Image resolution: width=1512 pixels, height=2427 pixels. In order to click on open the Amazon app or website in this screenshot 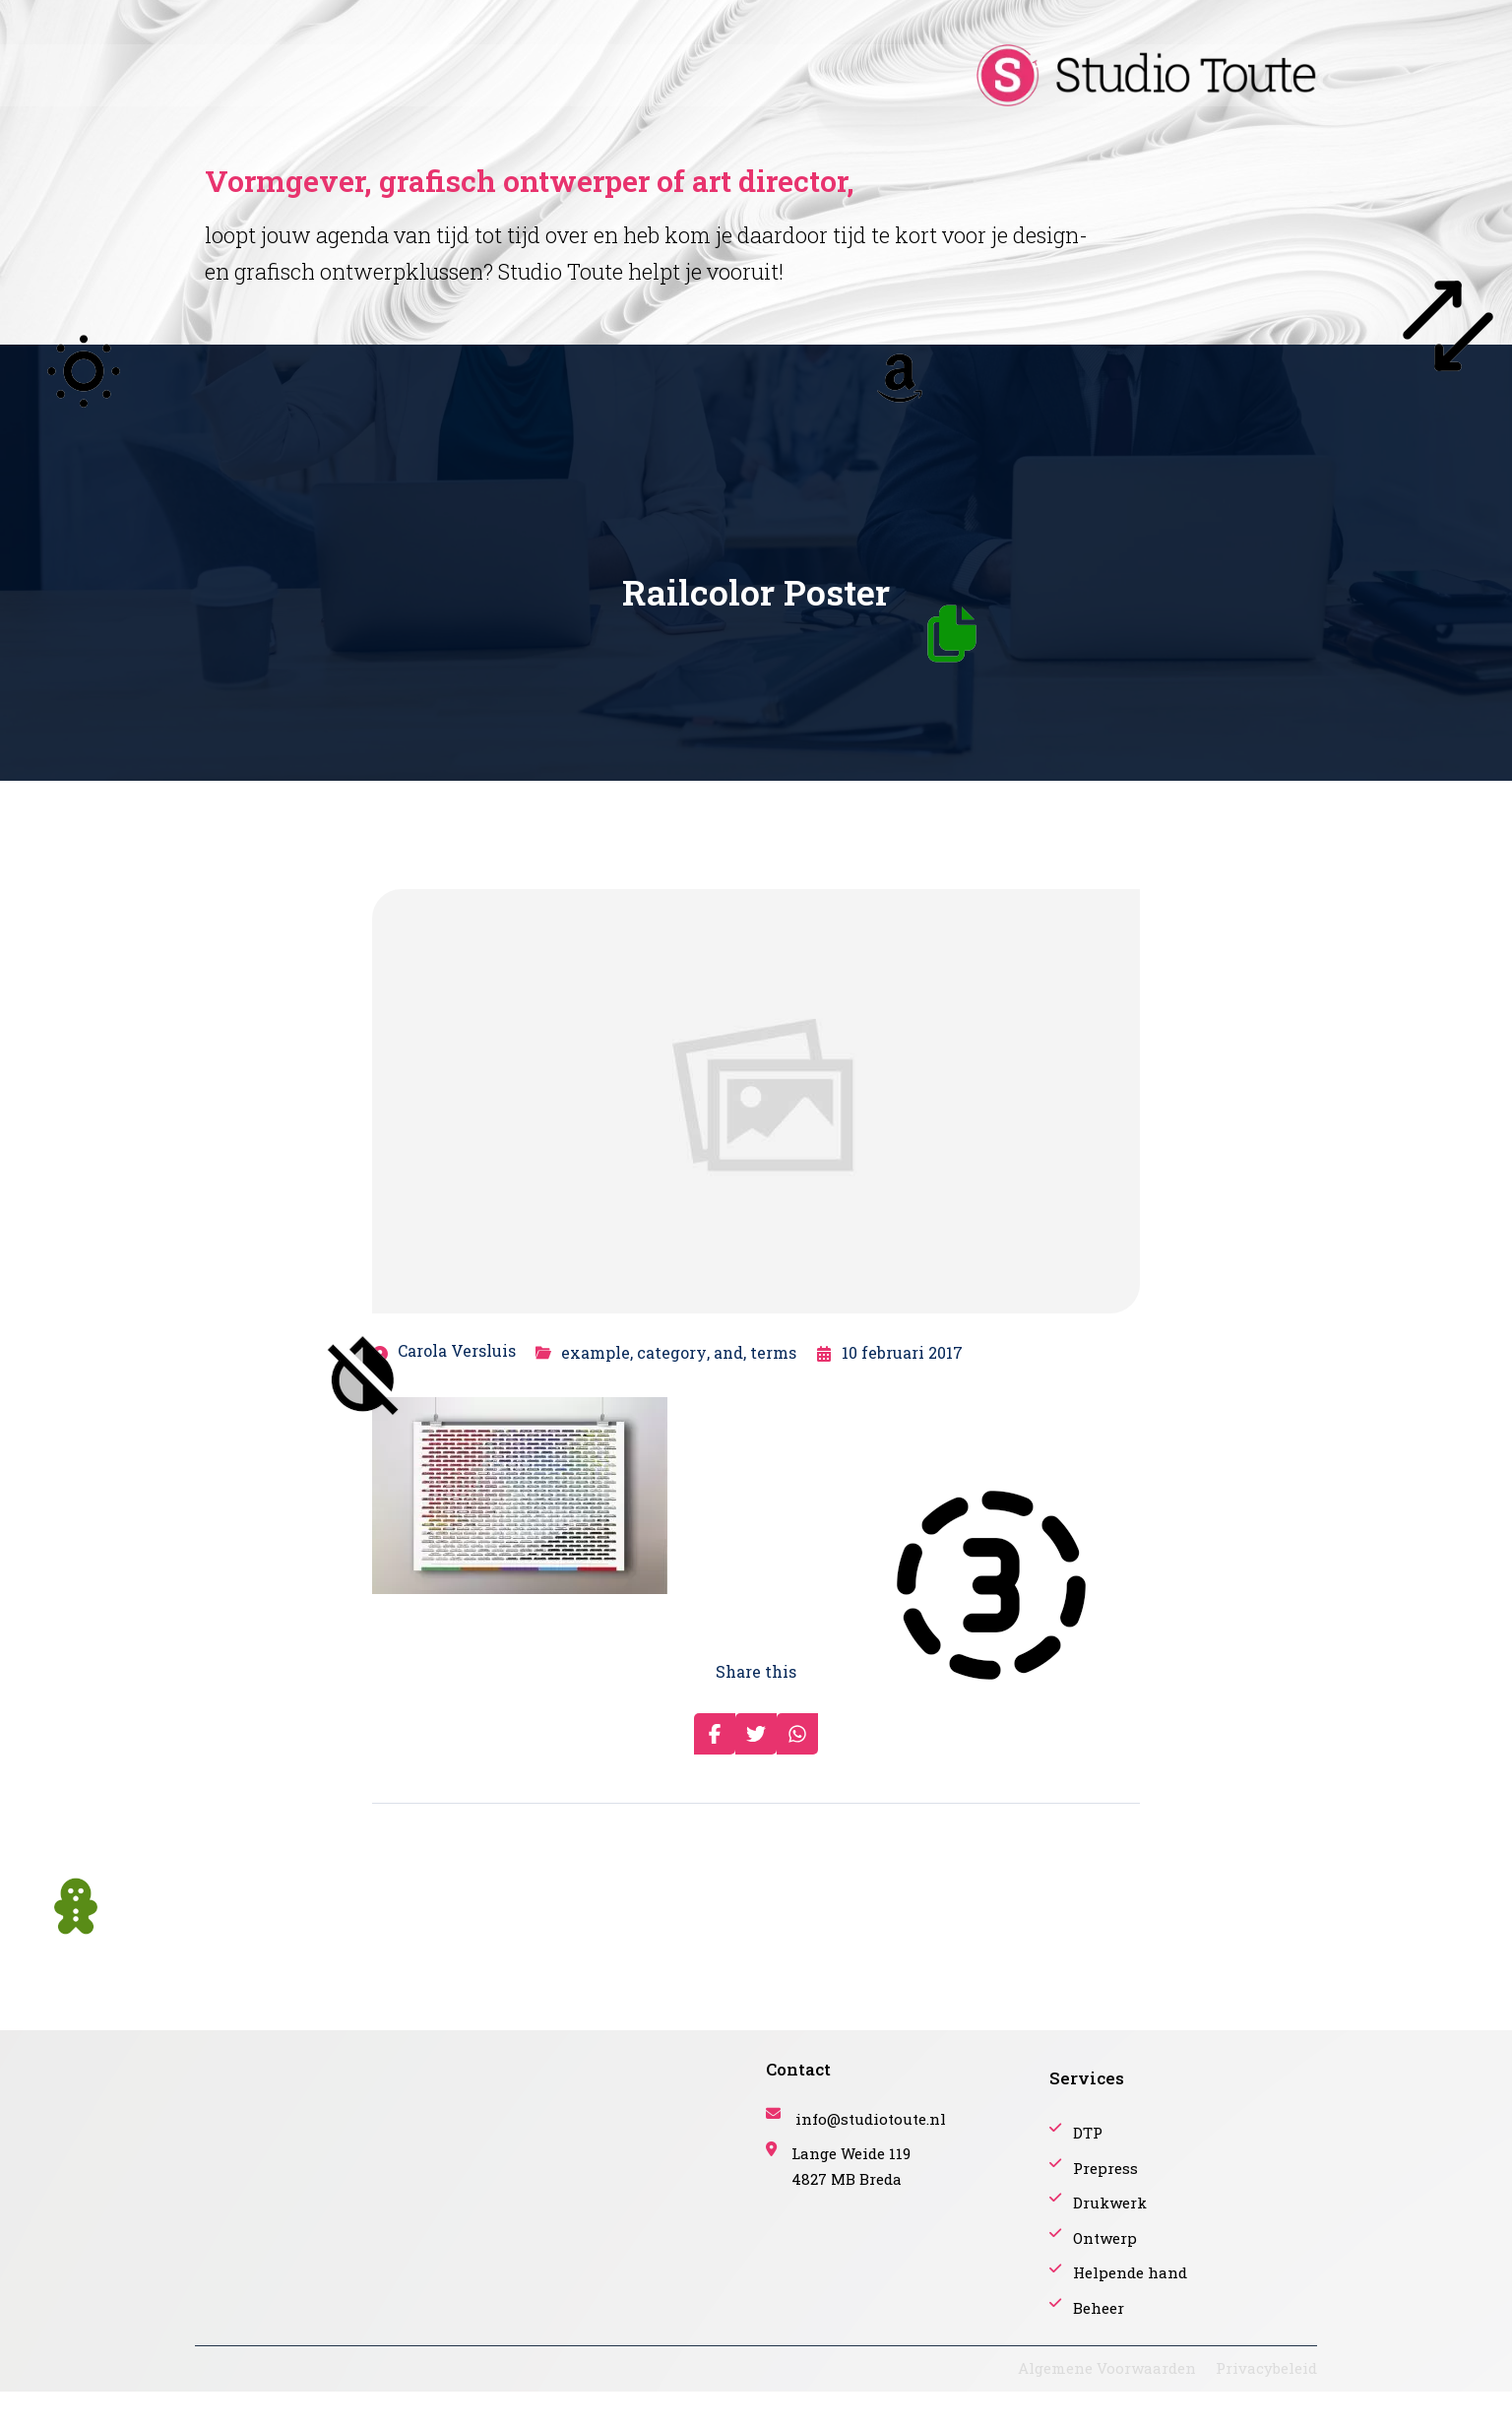, I will do `click(900, 378)`.